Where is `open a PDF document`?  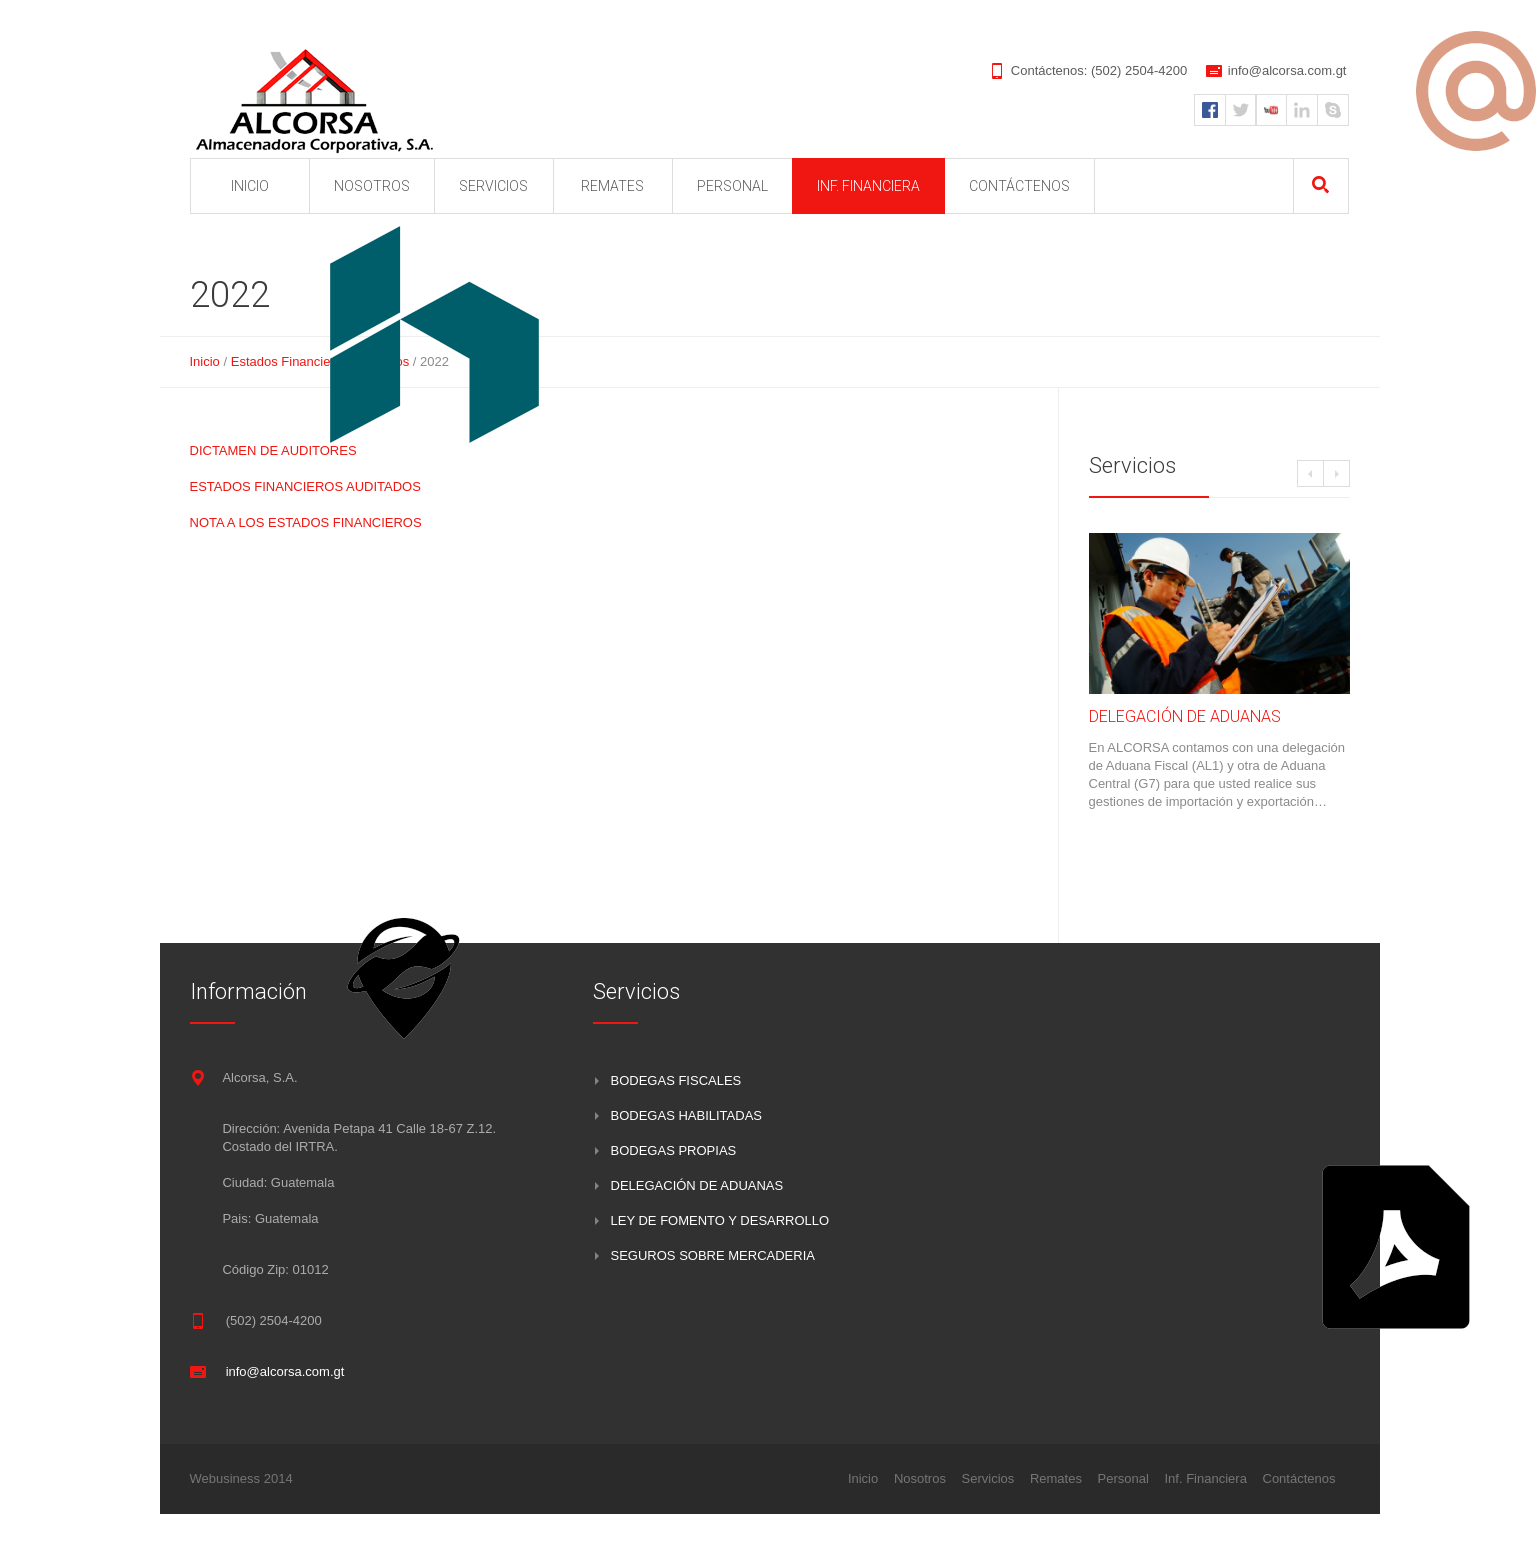 open a PDF document is located at coordinates (1396, 1247).